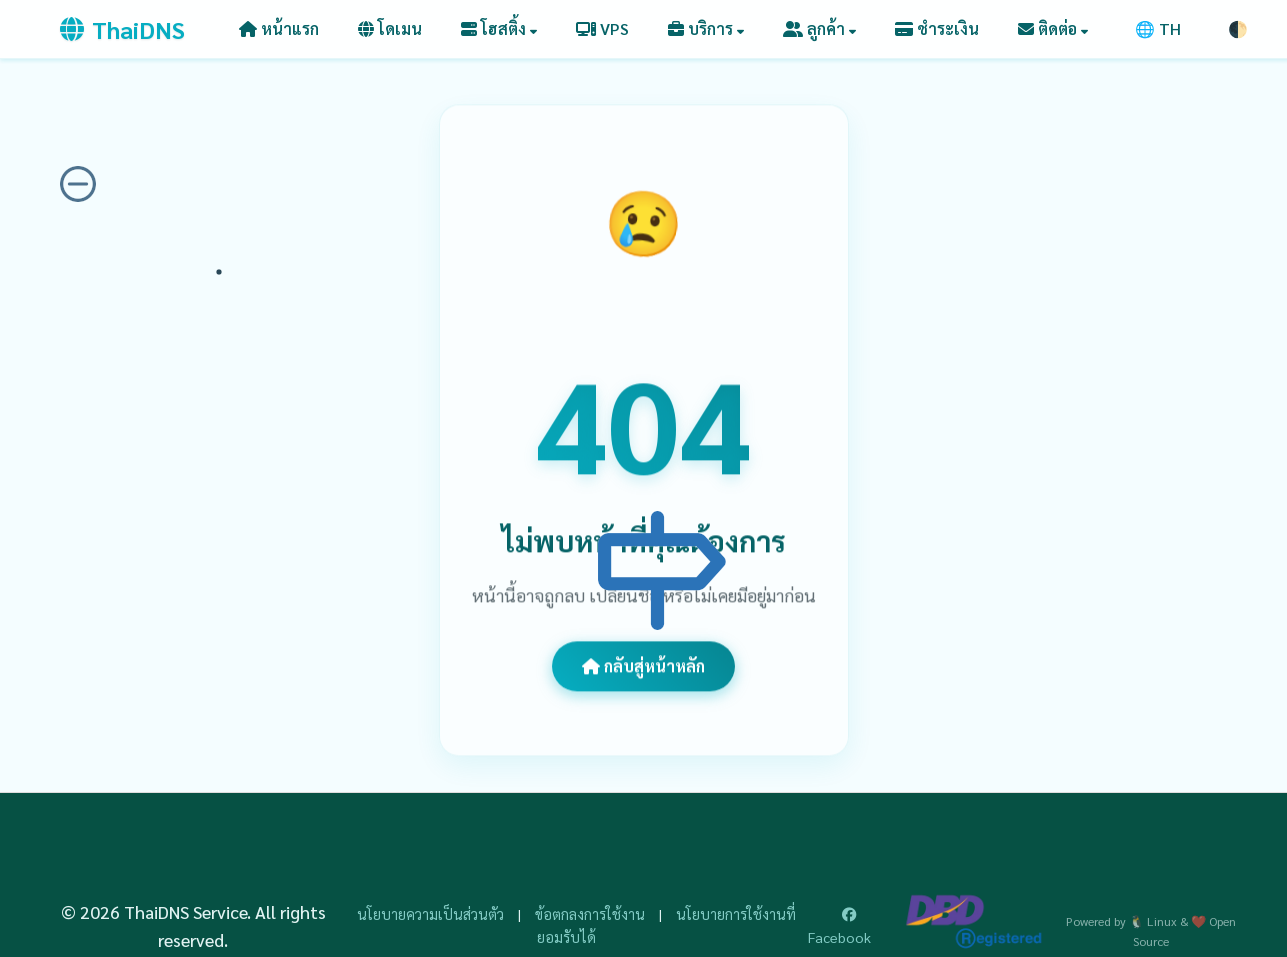 The width and height of the screenshot is (1287, 957). What do you see at coordinates (657, 570) in the screenshot?
I see `navigate to directions or wayfinding` at bounding box center [657, 570].